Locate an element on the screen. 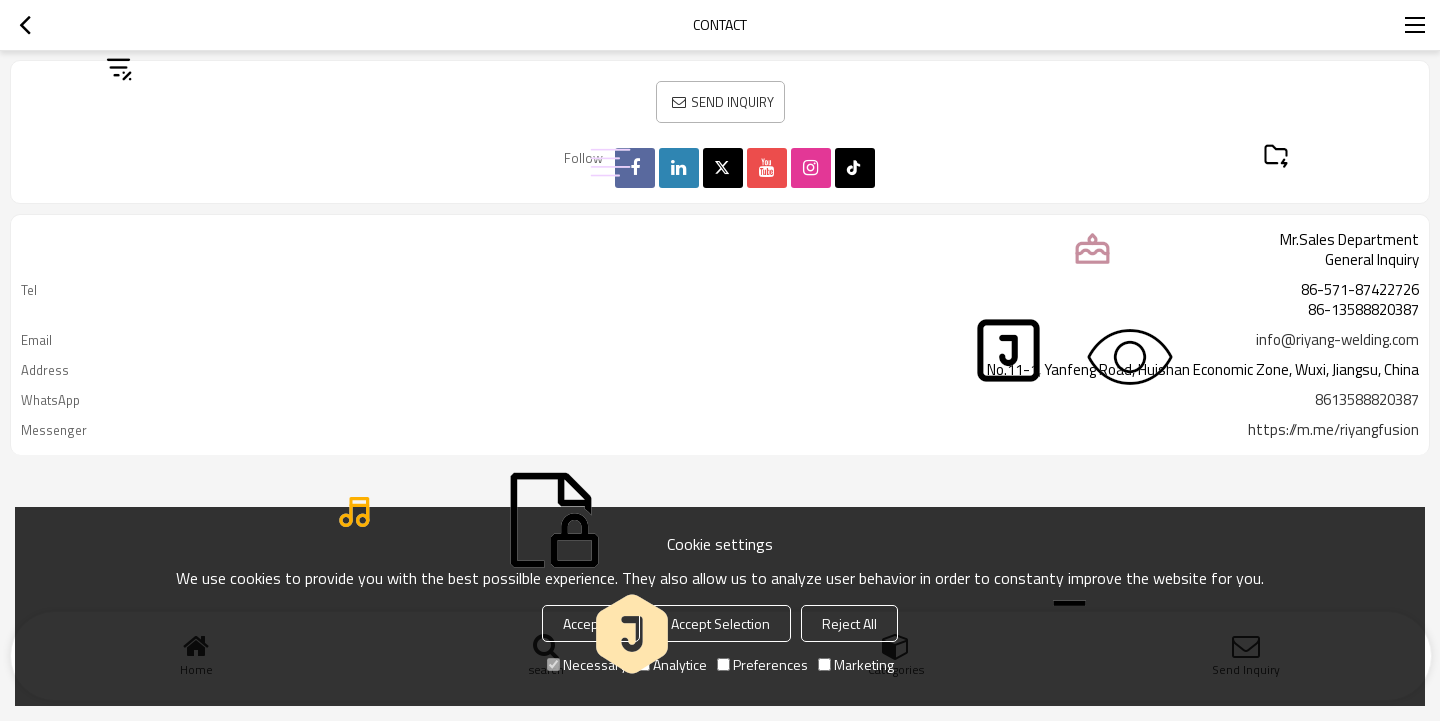 The image size is (1440, 721). access music library or player is located at coordinates (356, 512).